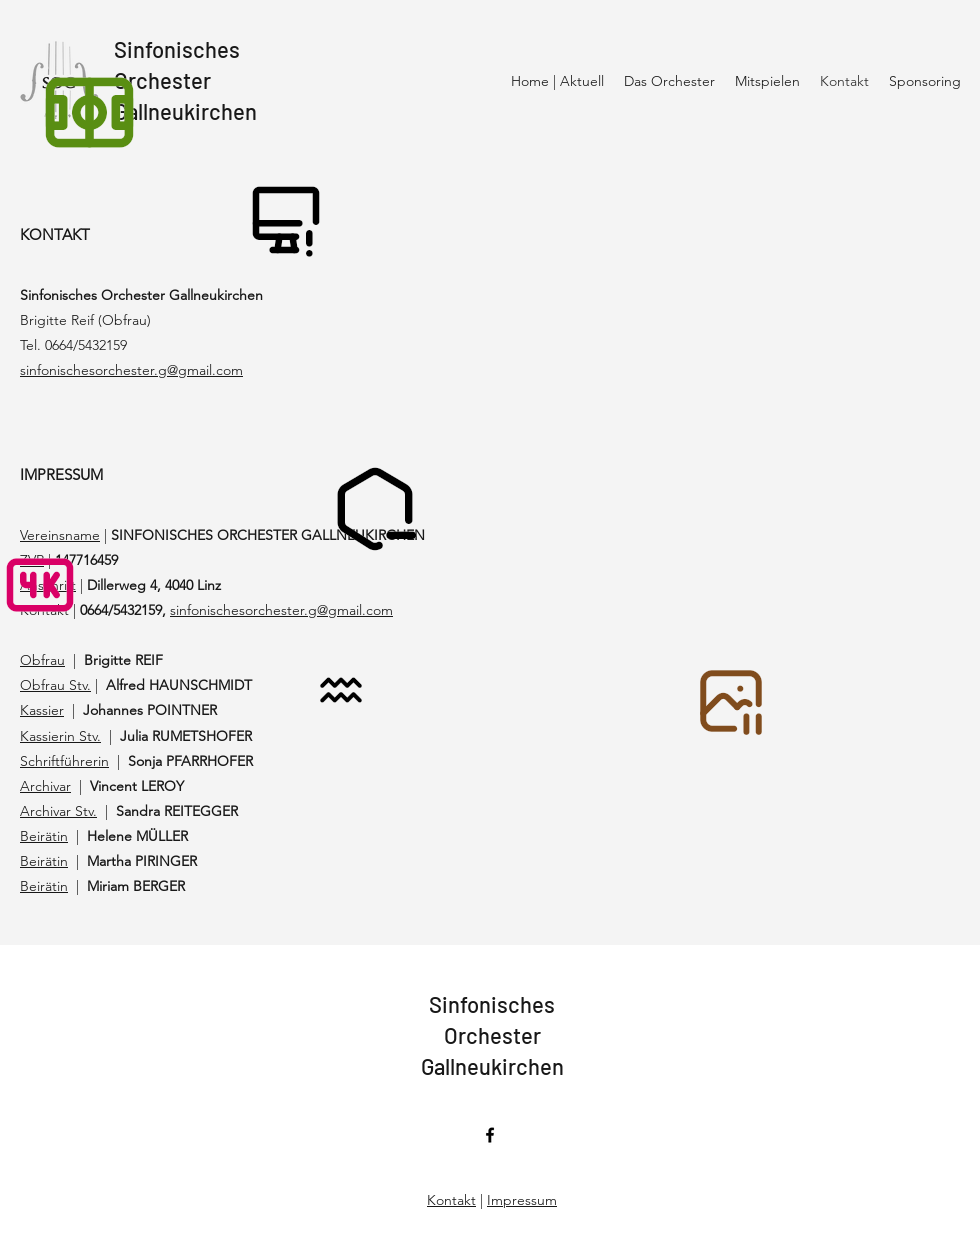  Describe the element at coordinates (375, 509) in the screenshot. I see `remove item from a group or collection` at that location.